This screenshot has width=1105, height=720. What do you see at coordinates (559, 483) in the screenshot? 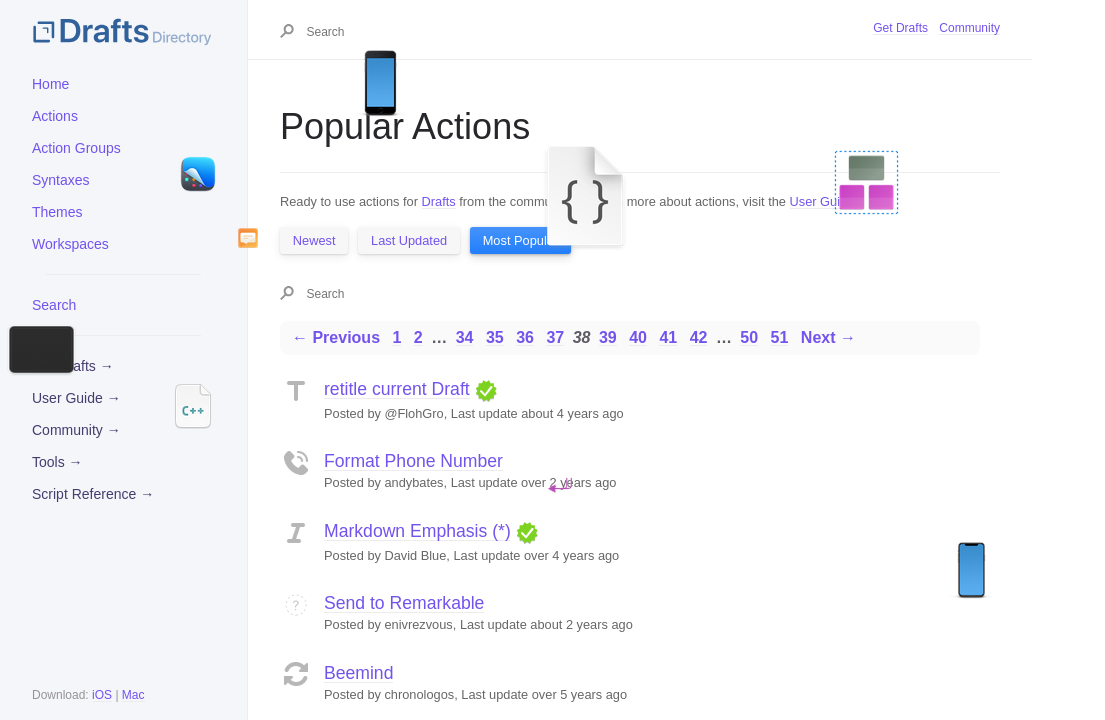
I see `reply to all recipients in an email thread` at bounding box center [559, 483].